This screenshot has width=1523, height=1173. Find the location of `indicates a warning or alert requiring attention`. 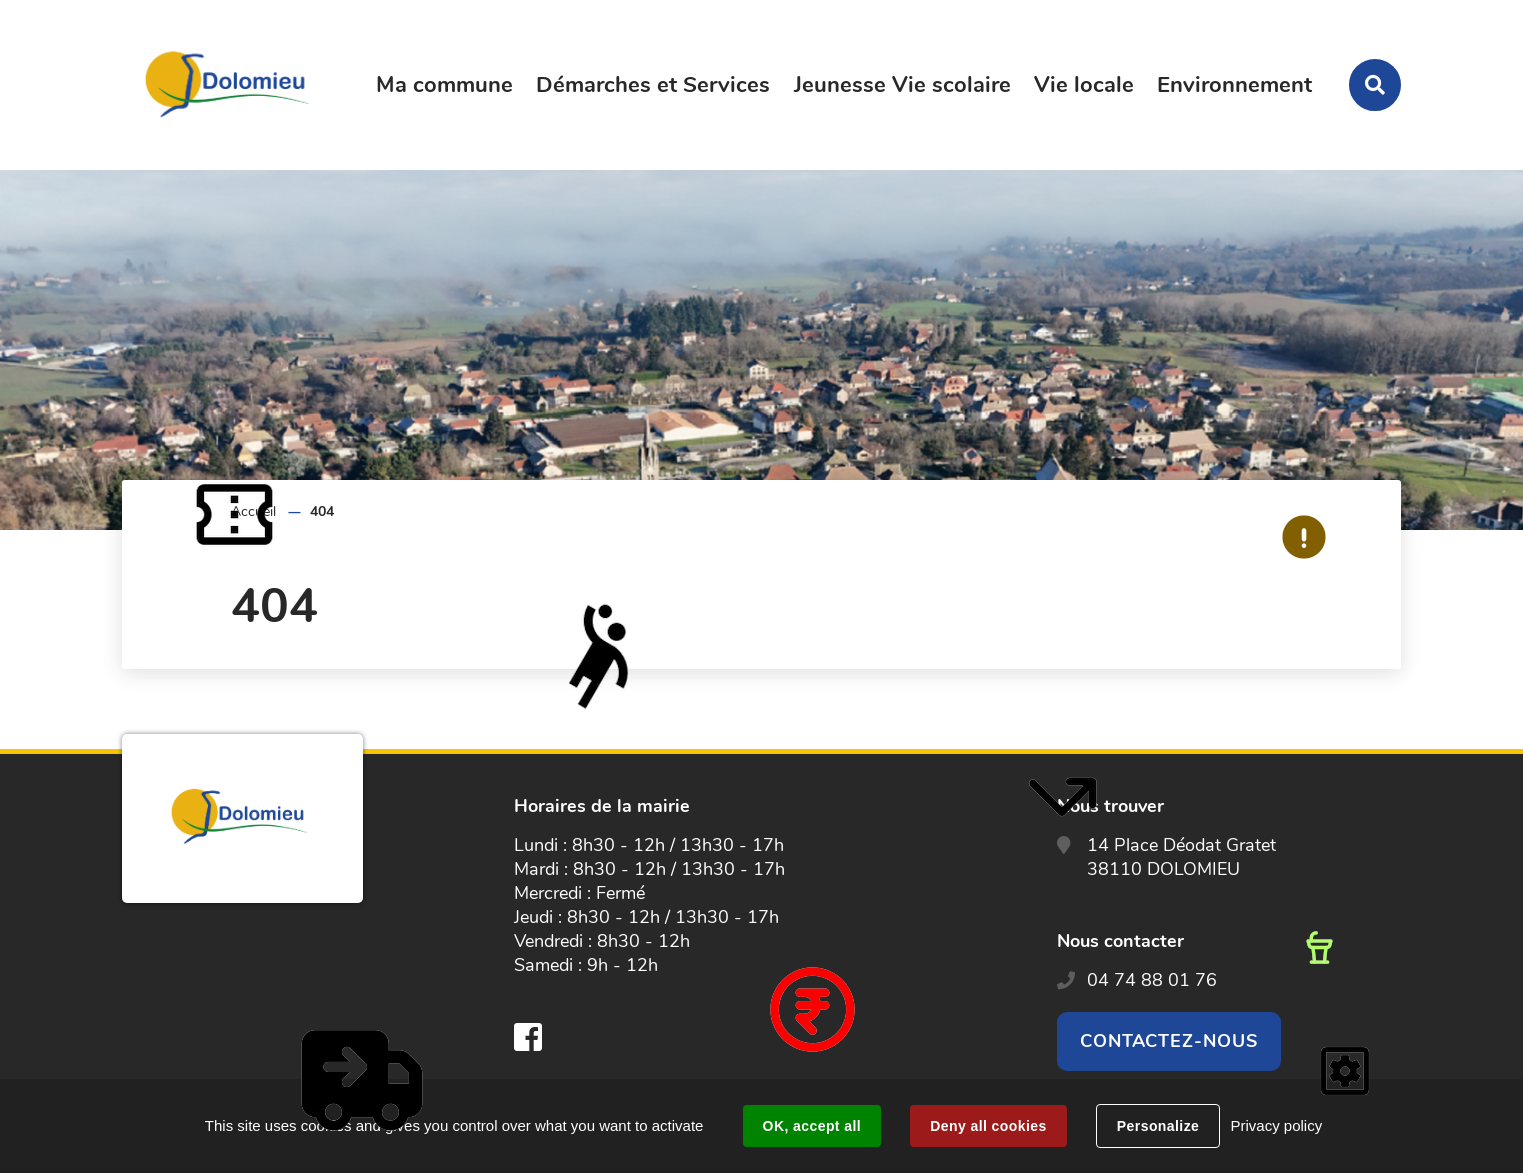

indicates a warning or alert requiring attention is located at coordinates (1304, 537).